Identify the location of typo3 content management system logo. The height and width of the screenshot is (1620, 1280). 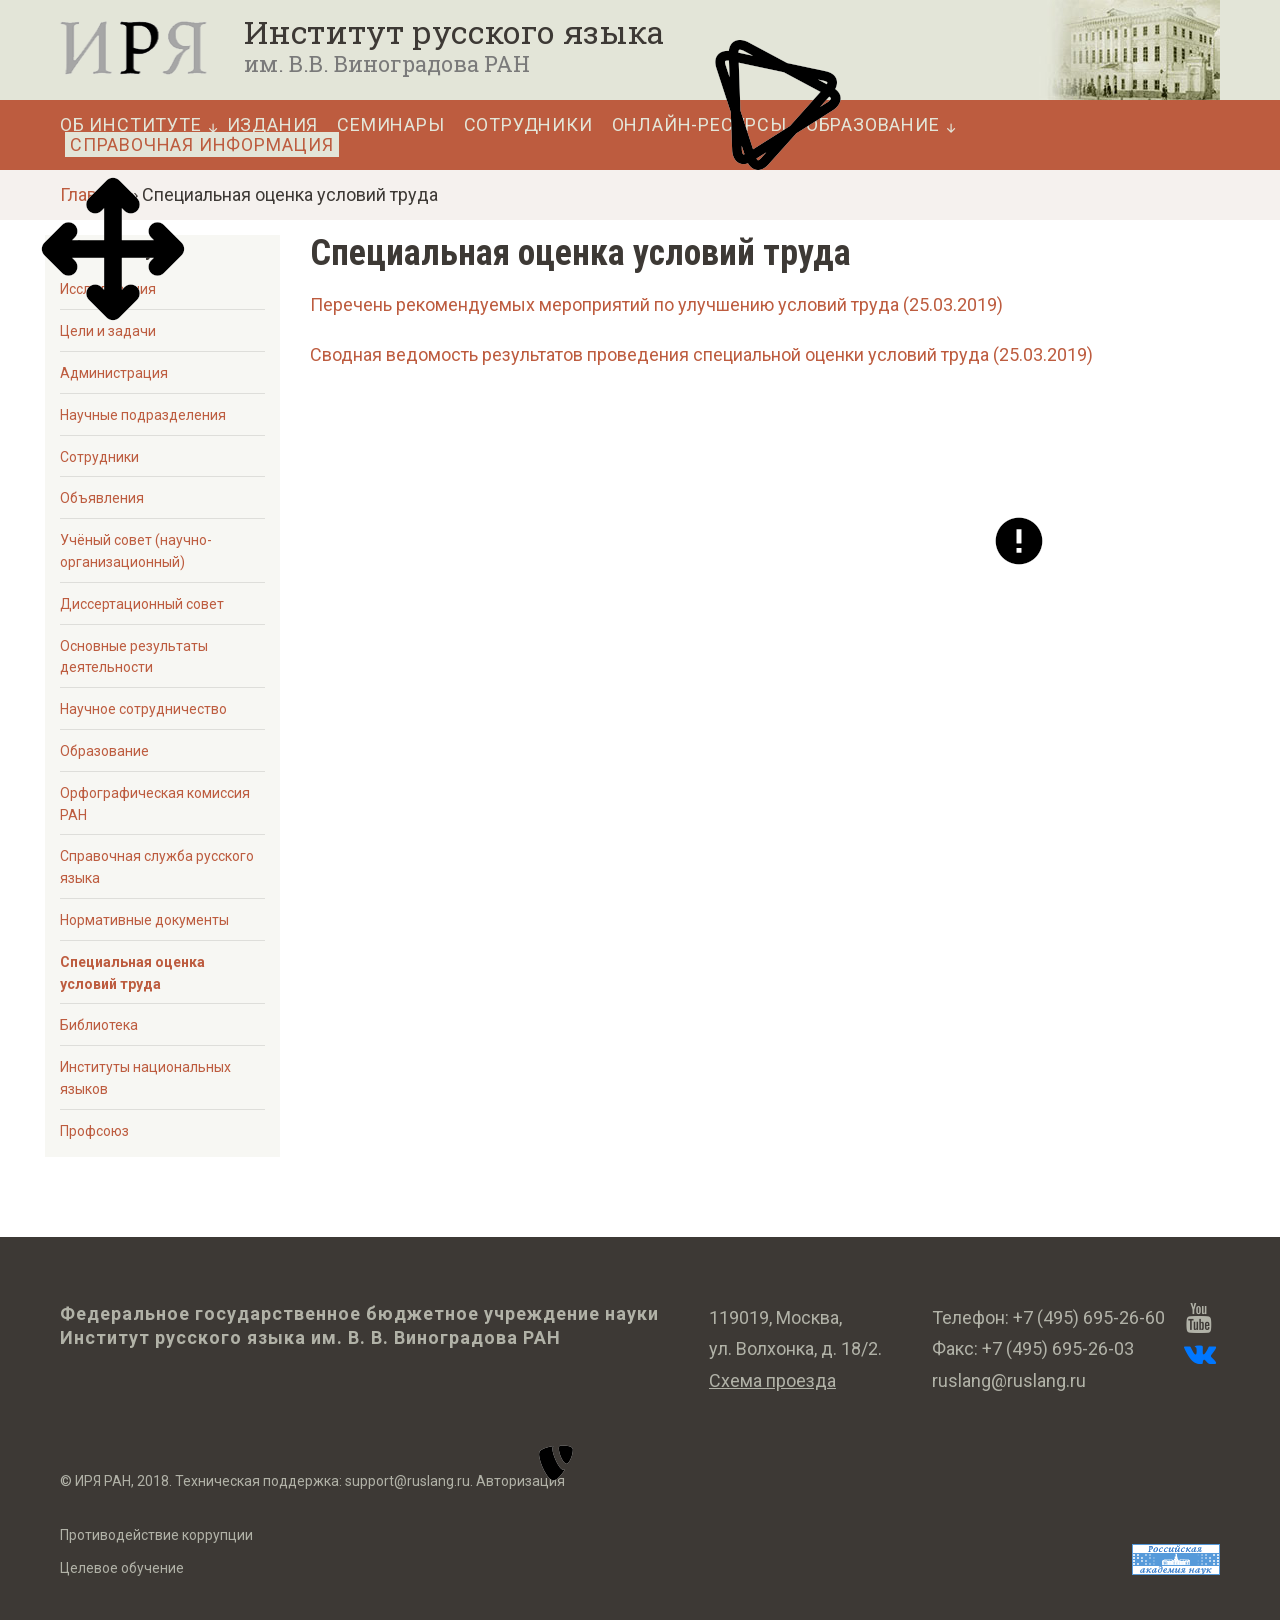
(556, 1463).